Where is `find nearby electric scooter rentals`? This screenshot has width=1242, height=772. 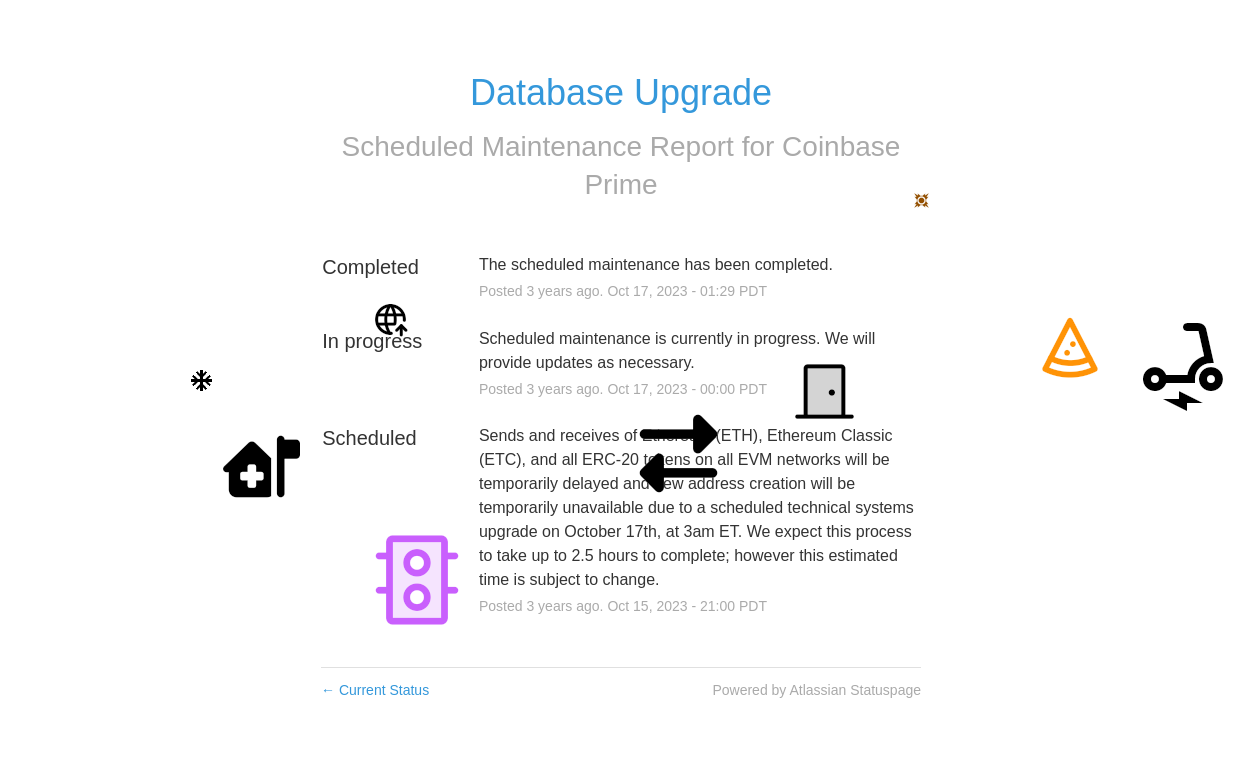 find nearby electric scooter rentals is located at coordinates (1183, 367).